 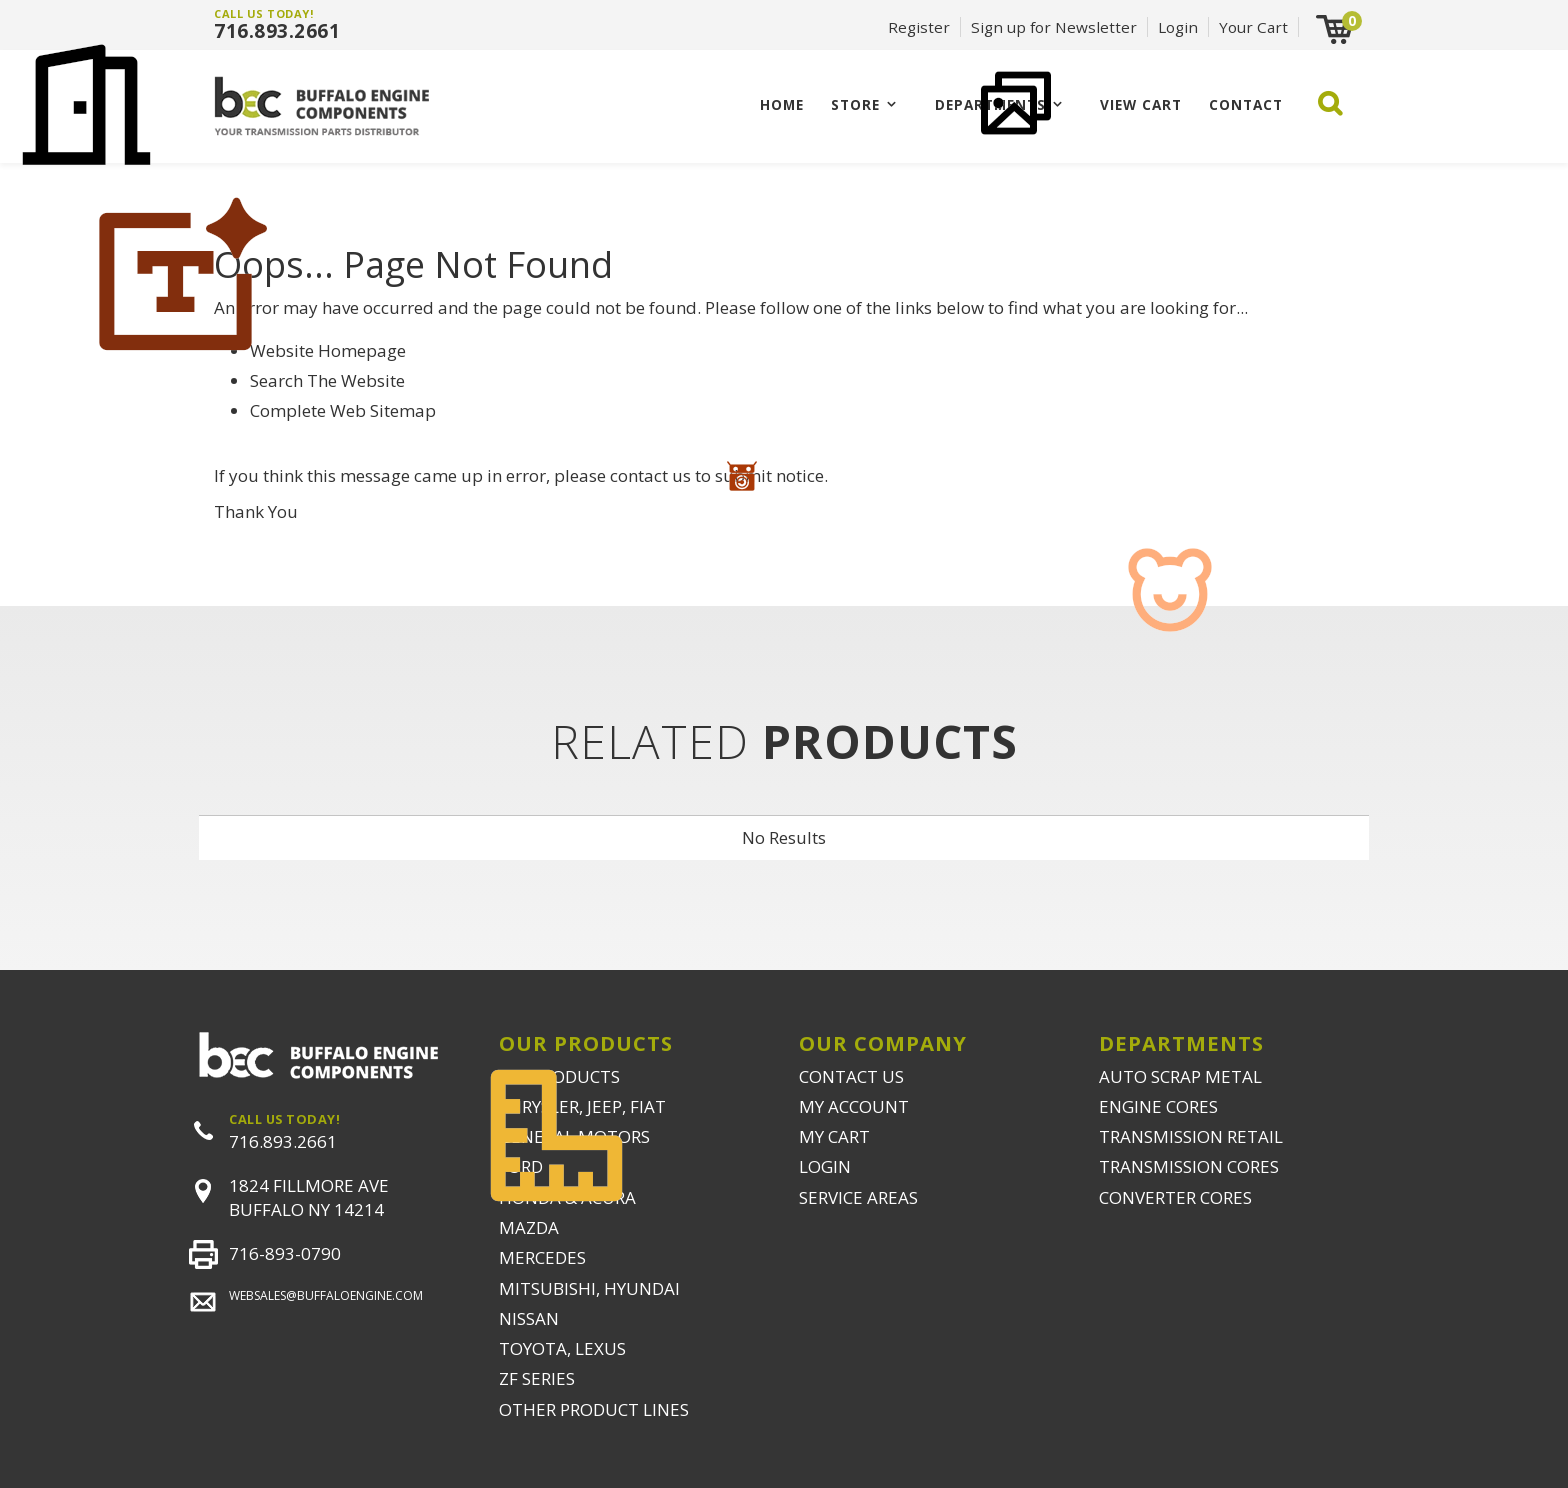 What do you see at coordinates (1170, 590) in the screenshot?
I see `select bear avatar or profile icon` at bounding box center [1170, 590].